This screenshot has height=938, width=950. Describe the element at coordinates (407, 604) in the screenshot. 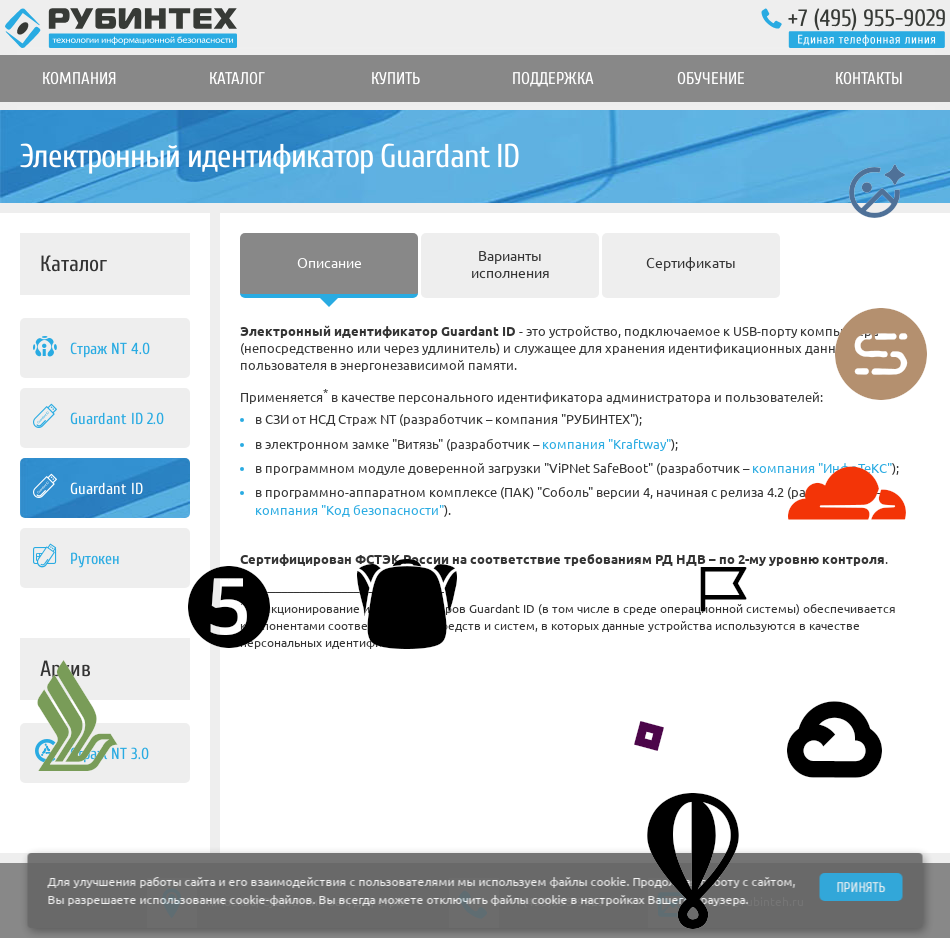

I see `visit showwcase developer portfolio platform` at that location.